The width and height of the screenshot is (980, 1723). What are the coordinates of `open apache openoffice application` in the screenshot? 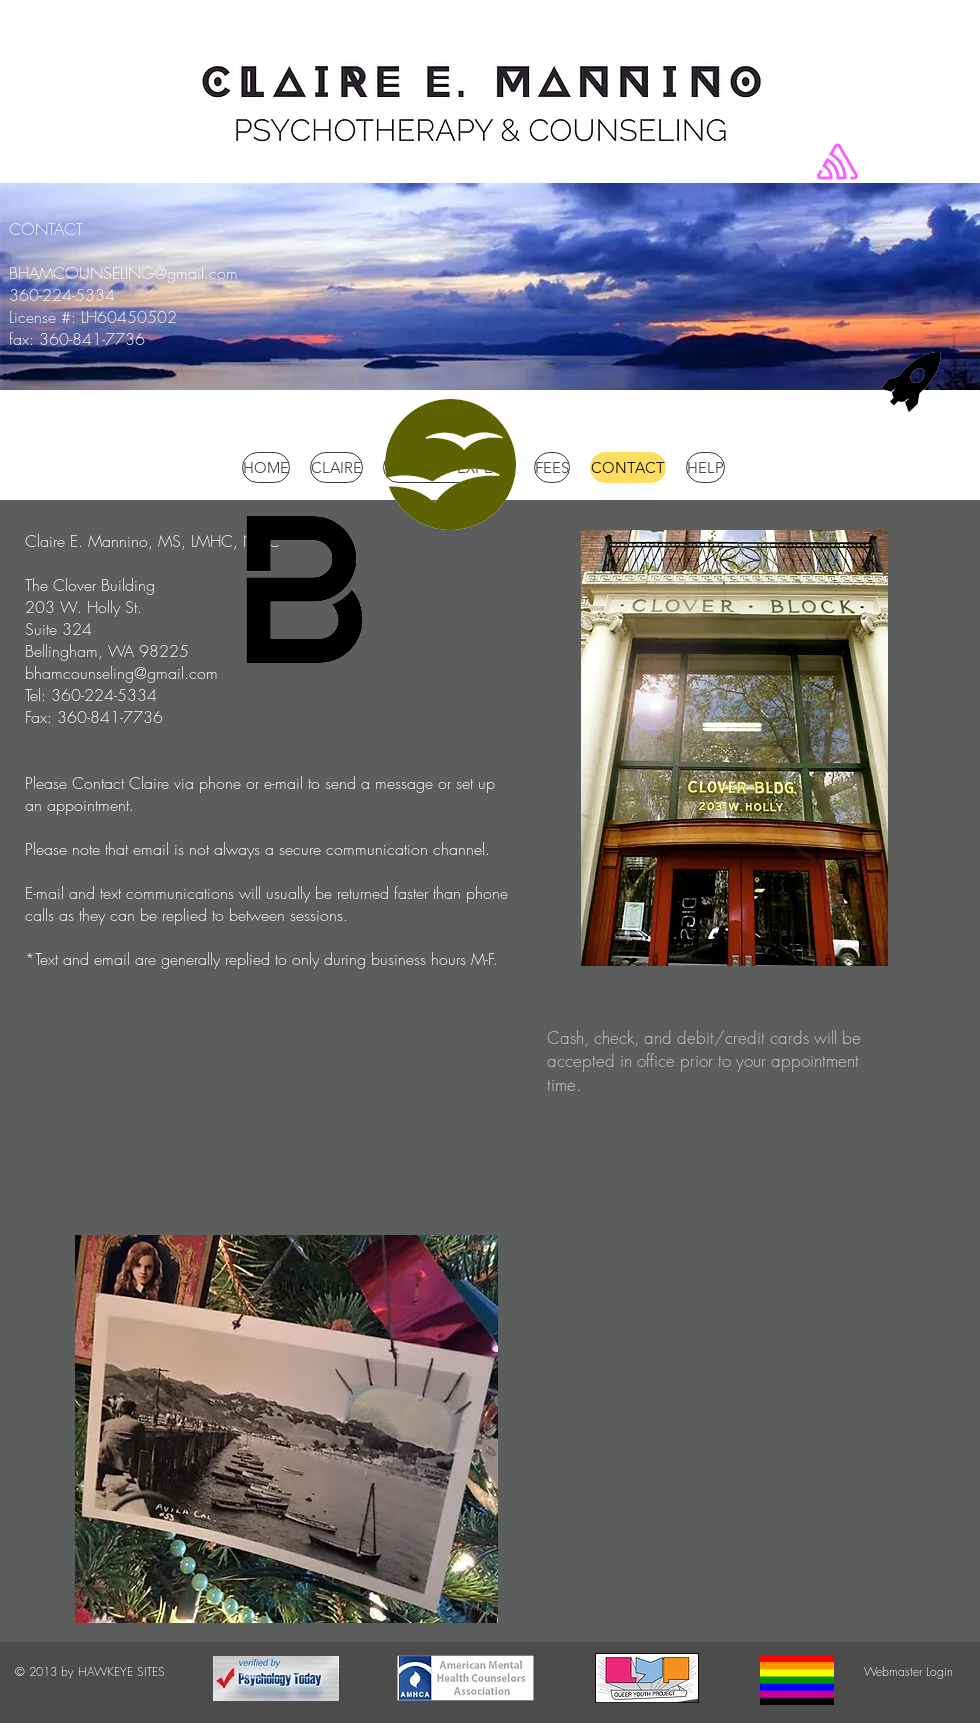 It's located at (450, 464).